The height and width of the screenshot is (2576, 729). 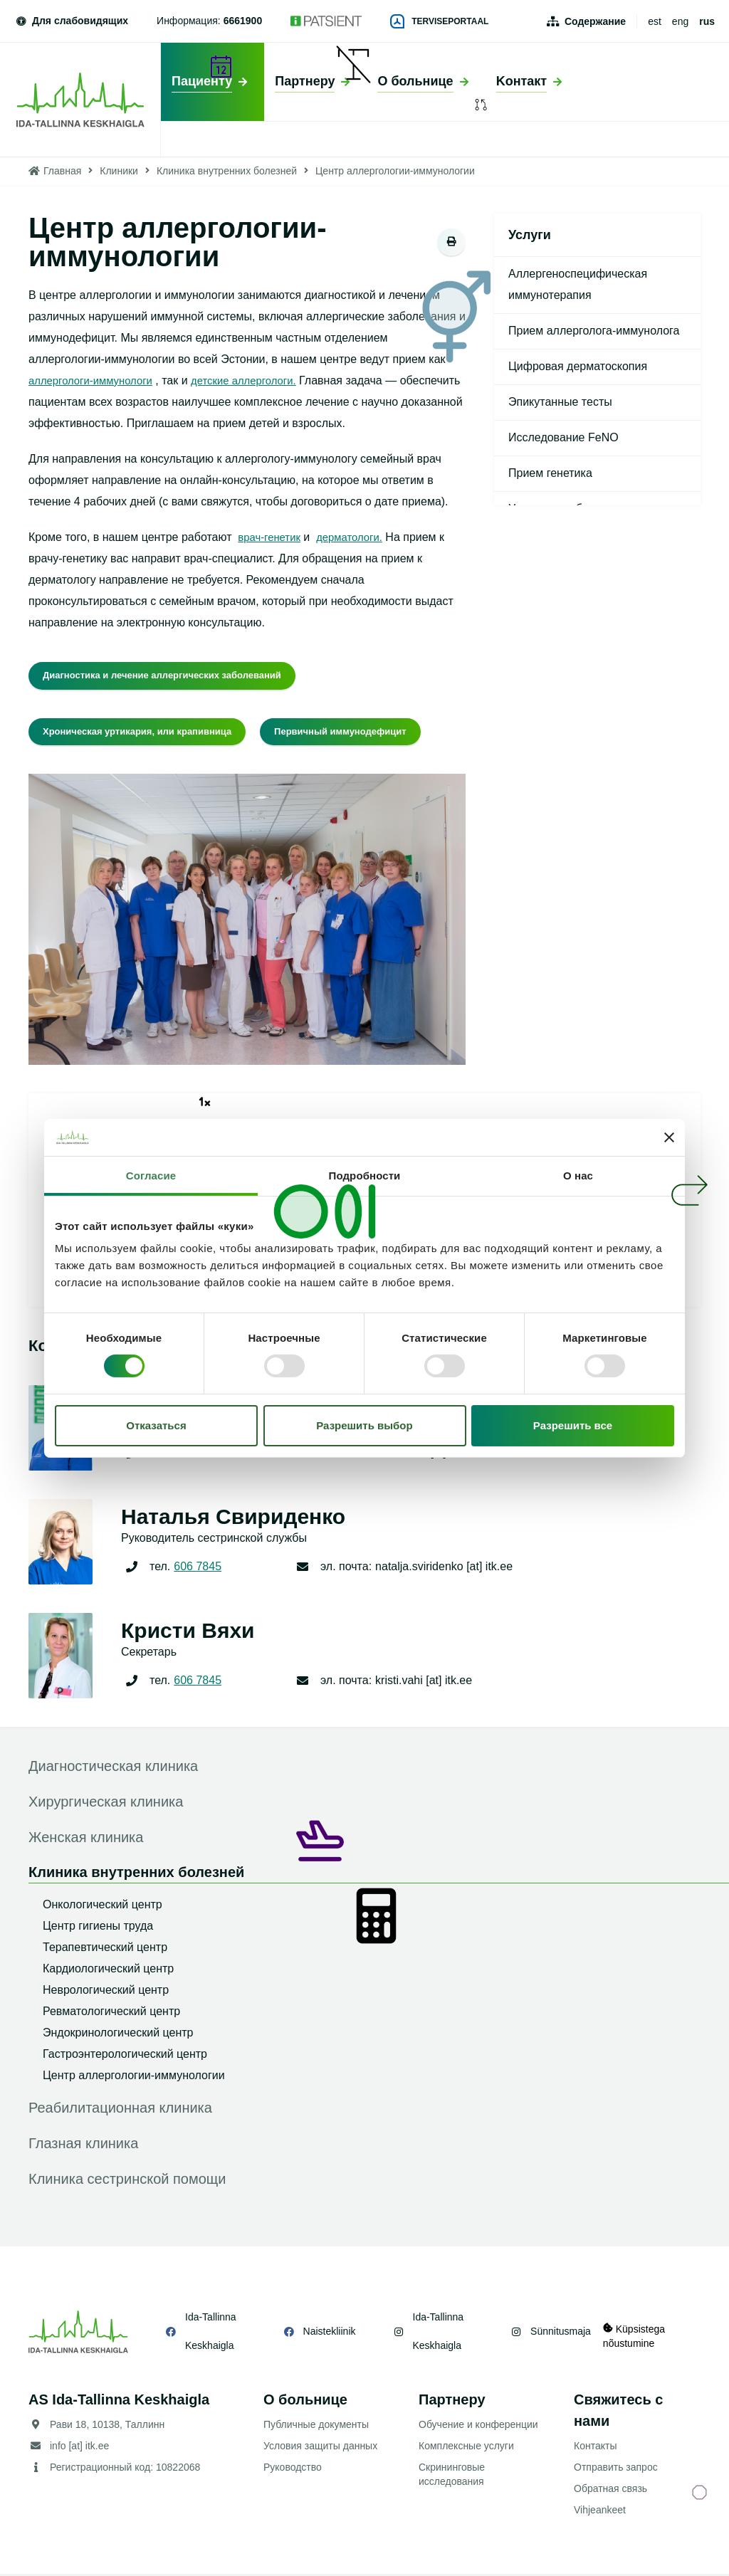 I want to click on indicates flight currently in progress, so click(x=320, y=1839).